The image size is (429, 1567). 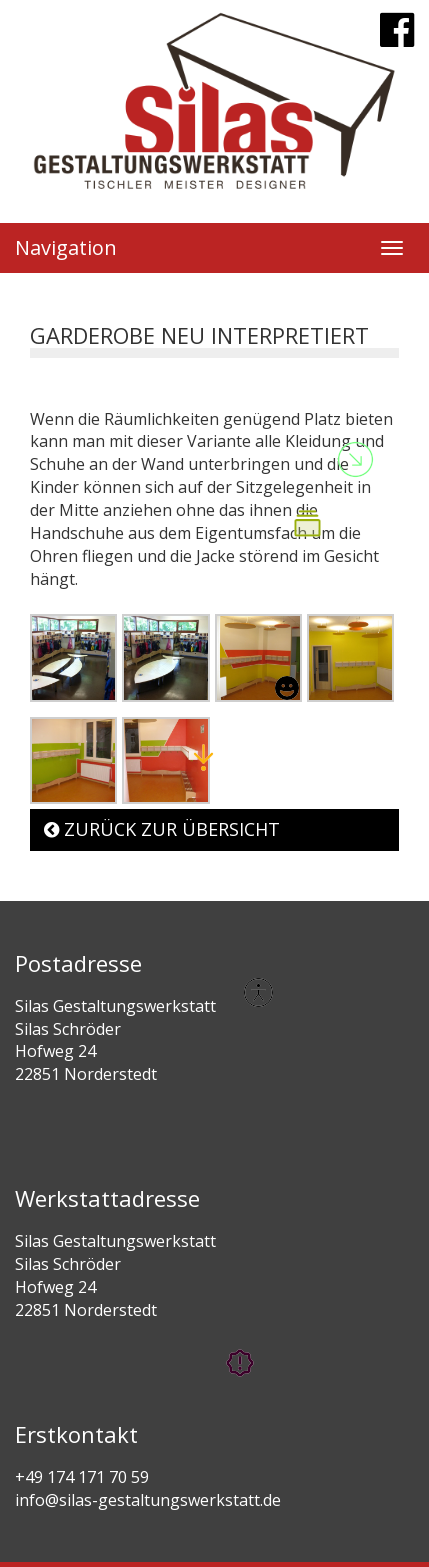 What do you see at coordinates (307, 524) in the screenshot?
I see `view stacked cards or layers` at bounding box center [307, 524].